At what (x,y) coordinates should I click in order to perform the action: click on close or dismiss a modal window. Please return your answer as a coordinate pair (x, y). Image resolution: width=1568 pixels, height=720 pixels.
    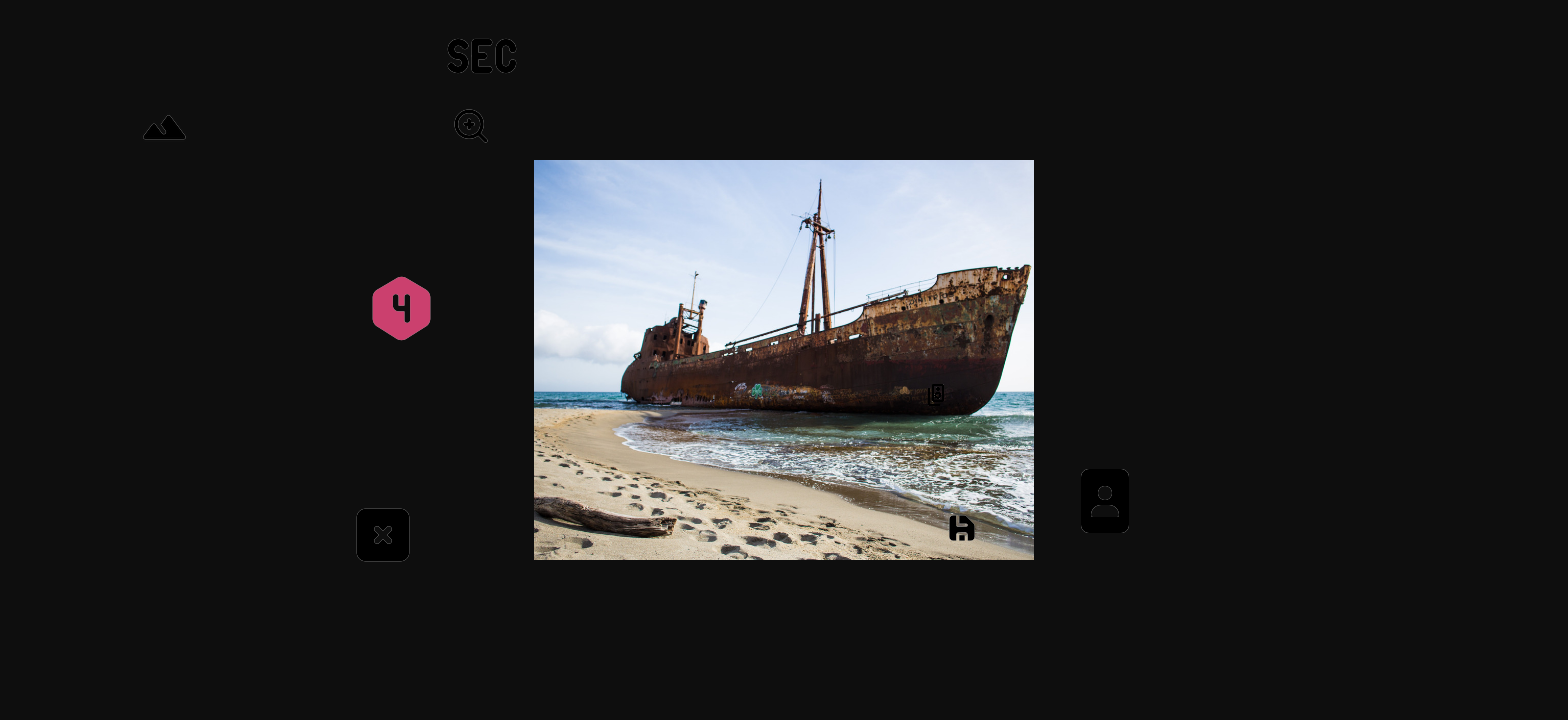
    Looking at the image, I should click on (383, 535).